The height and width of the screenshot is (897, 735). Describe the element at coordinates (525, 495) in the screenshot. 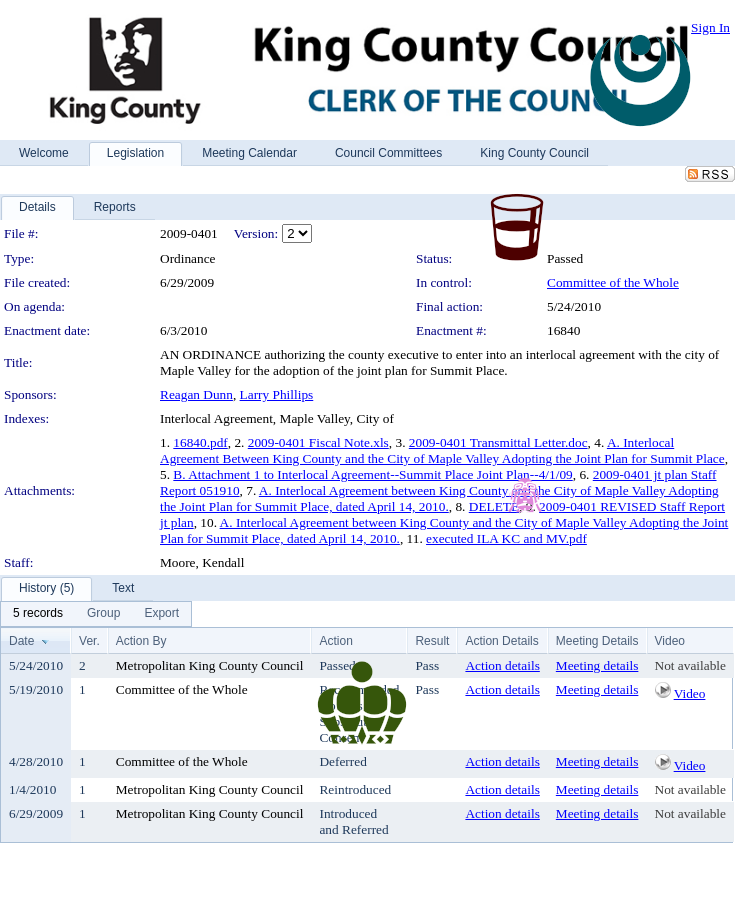

I see `view pilot or aviation-related content` at that location.